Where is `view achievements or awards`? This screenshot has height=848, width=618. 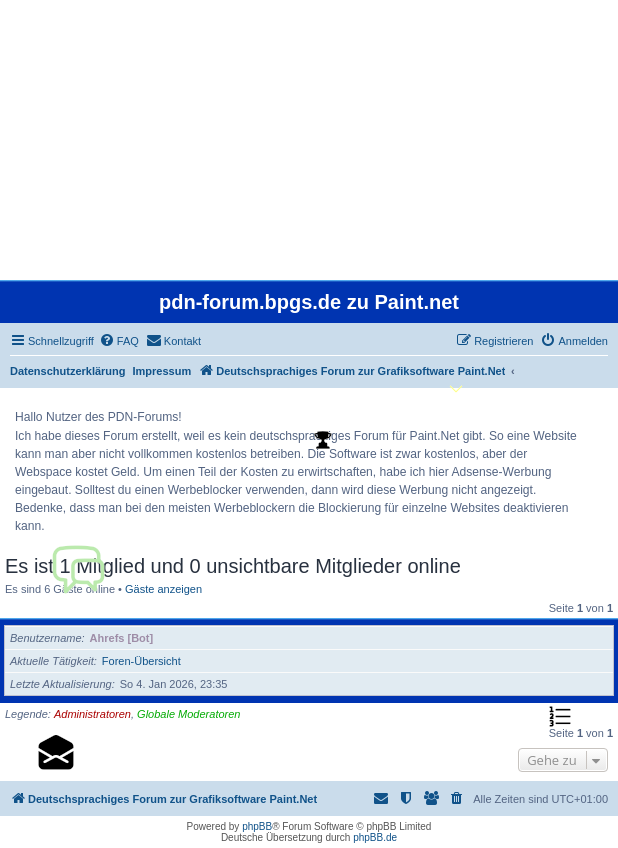 view achievements or awards is located at coordinates (323, 440).